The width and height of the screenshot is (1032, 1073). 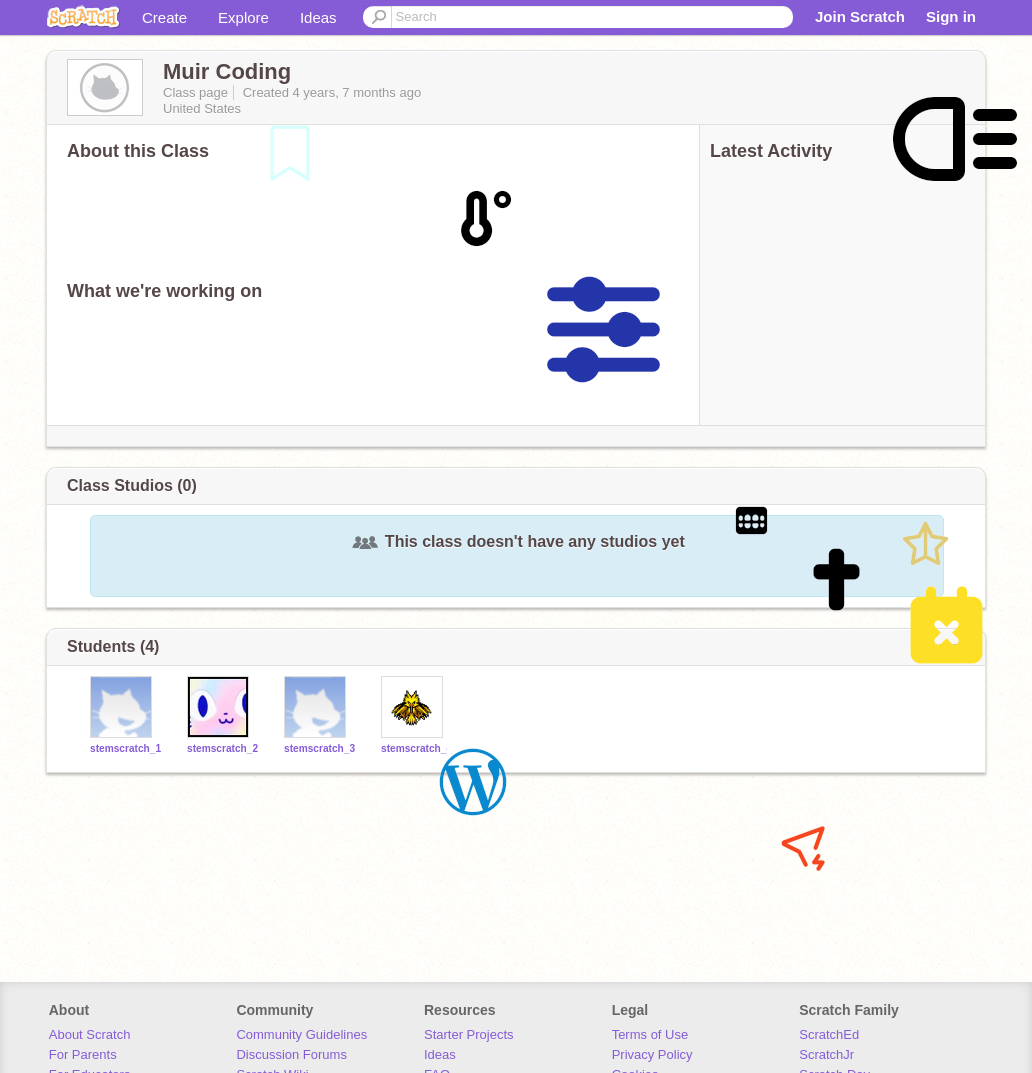 What do you see at coordinates (603, 329) in the screenshot?
I see `adjust settings or preferences` at bounding box center [603, 329].